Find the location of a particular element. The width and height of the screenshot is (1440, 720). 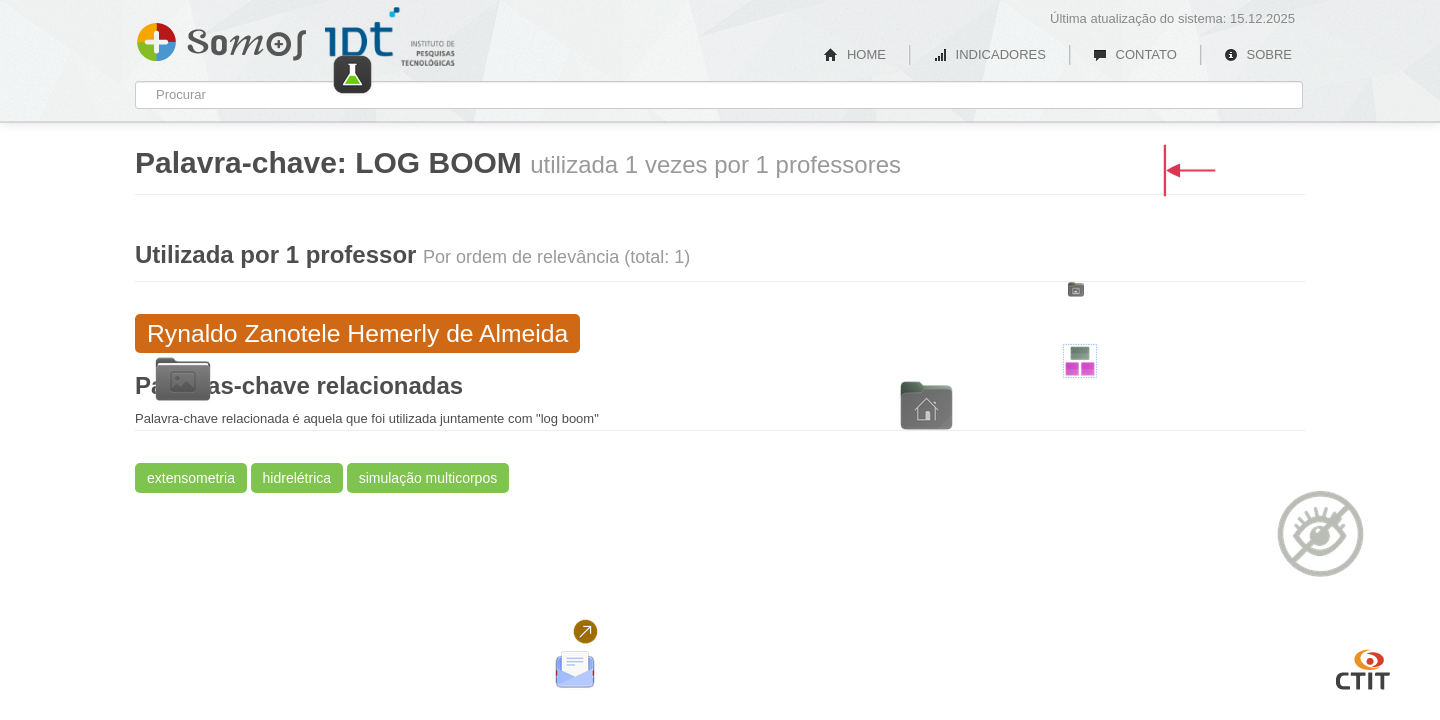

indicates a symbolic link or shortcut to another file is located at coordinates (585, 631).